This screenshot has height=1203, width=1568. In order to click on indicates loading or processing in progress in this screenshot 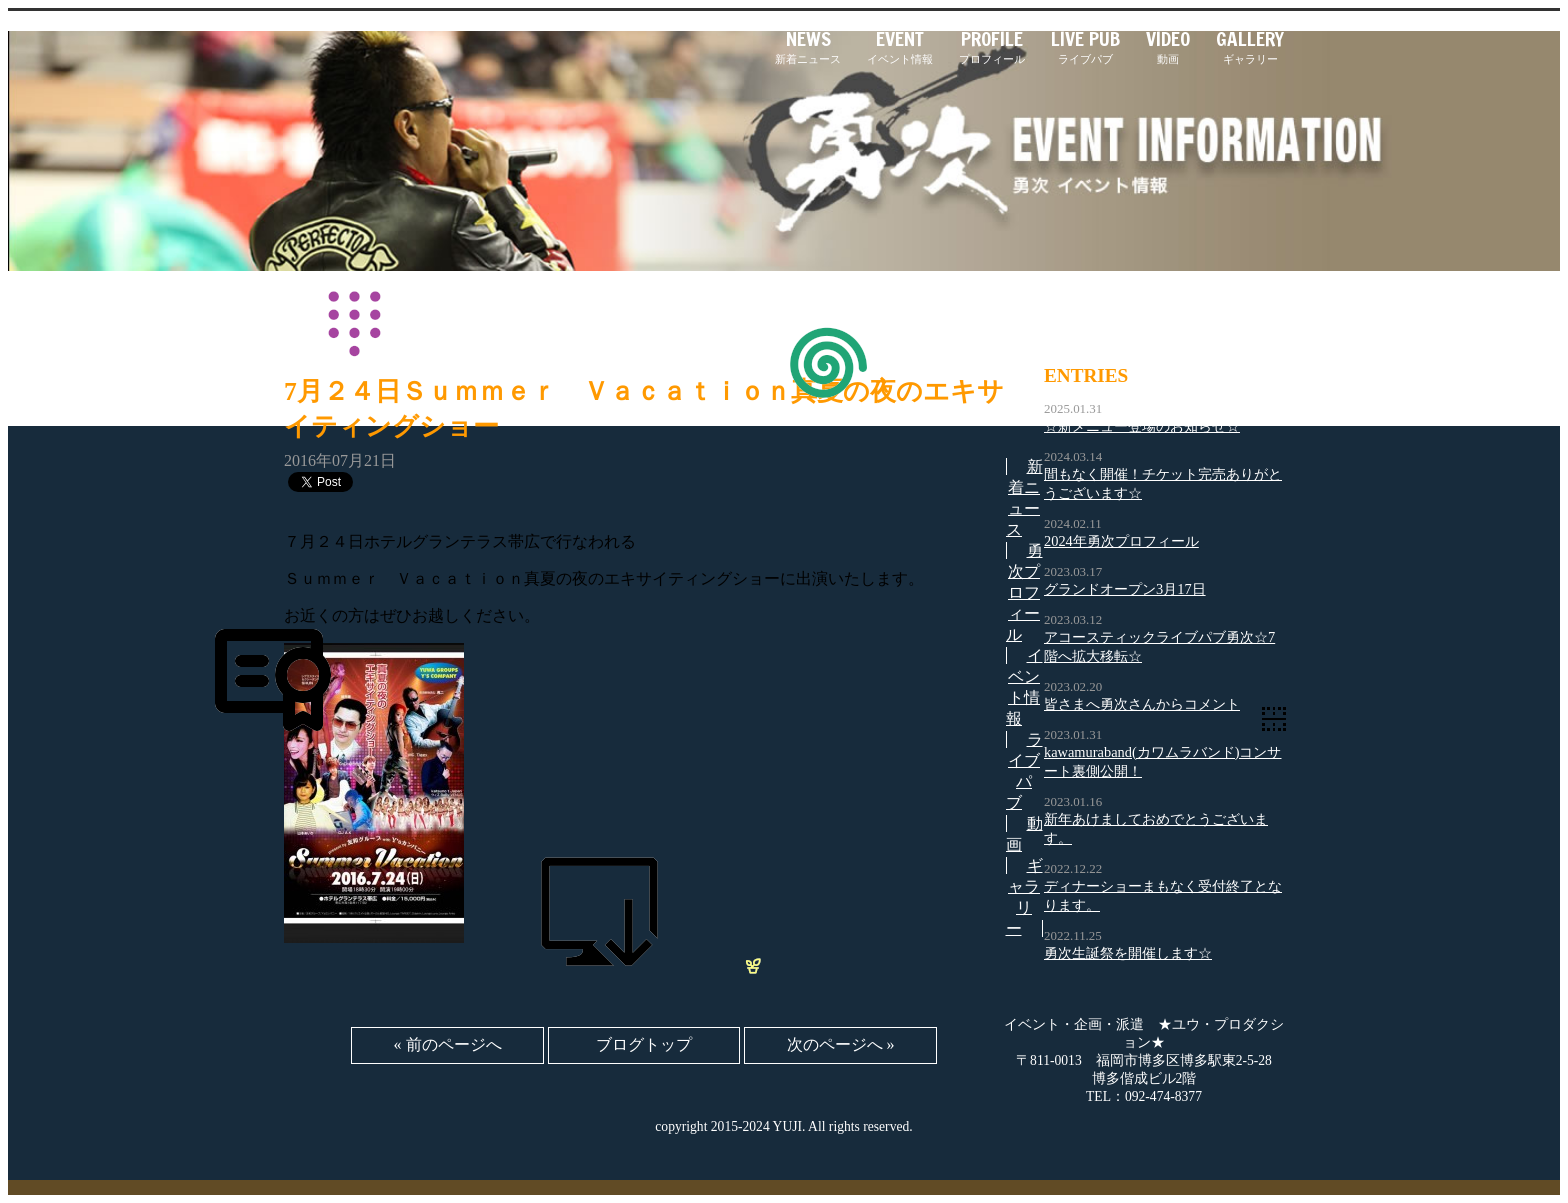, I will do `click(825, 364)`.